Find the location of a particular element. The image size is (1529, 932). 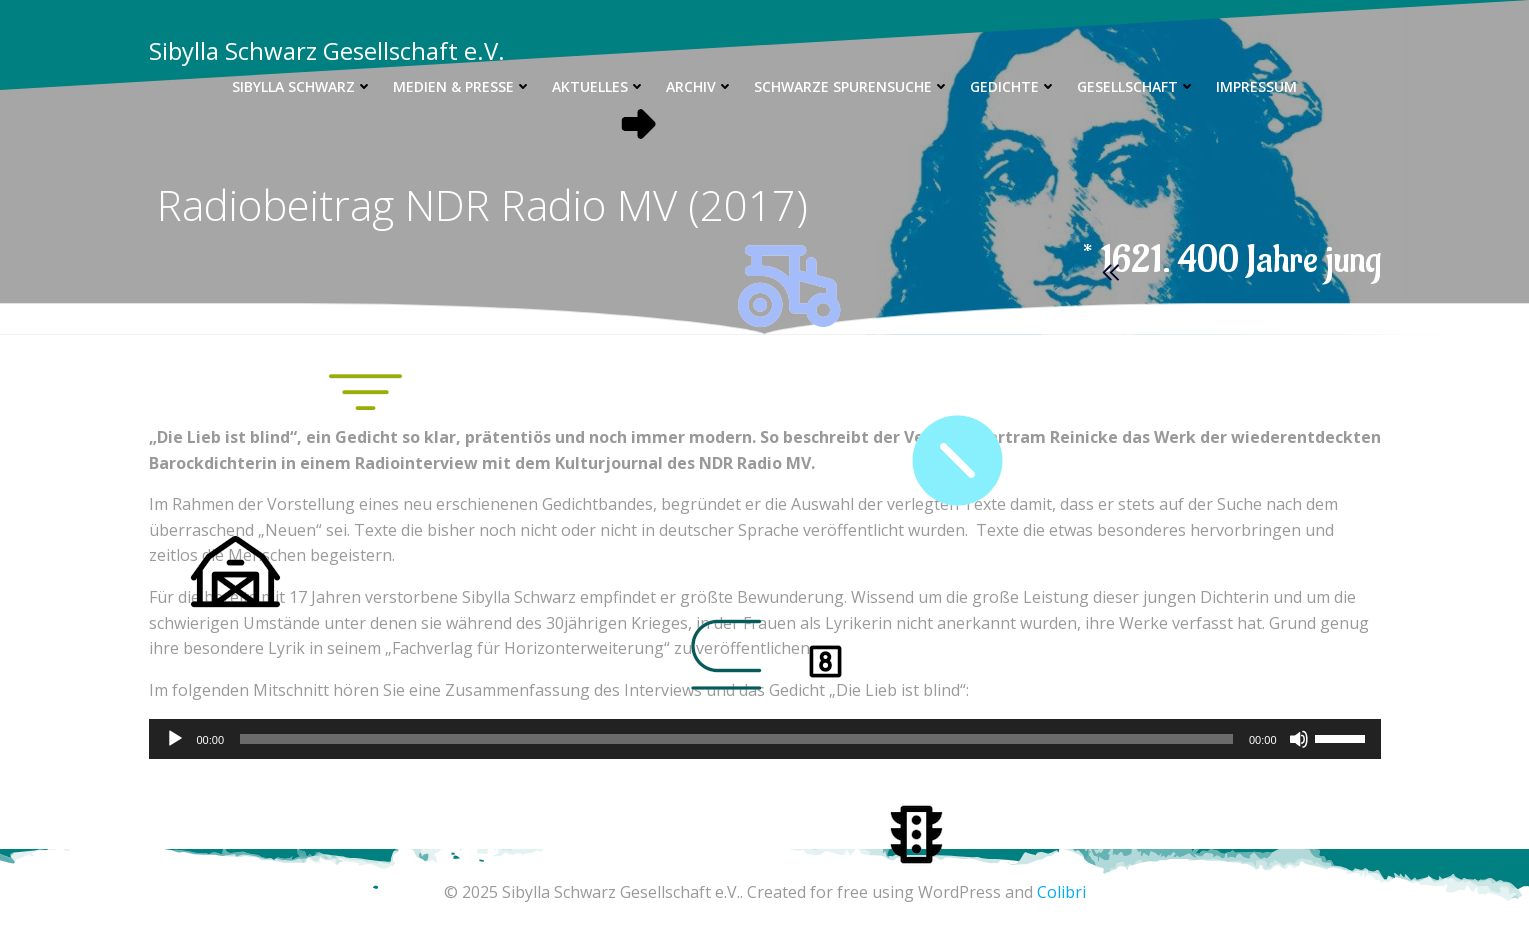

view traffic conditions is located at coordinates (916, 834).